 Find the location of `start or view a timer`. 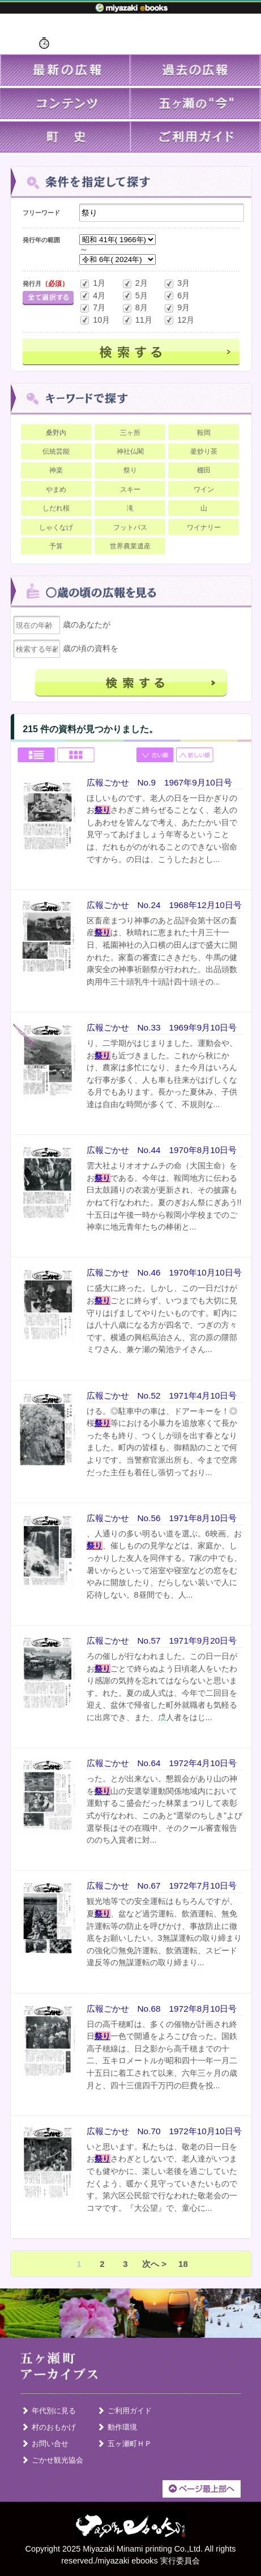

start or view a timer is located at coordinates (44, 43).